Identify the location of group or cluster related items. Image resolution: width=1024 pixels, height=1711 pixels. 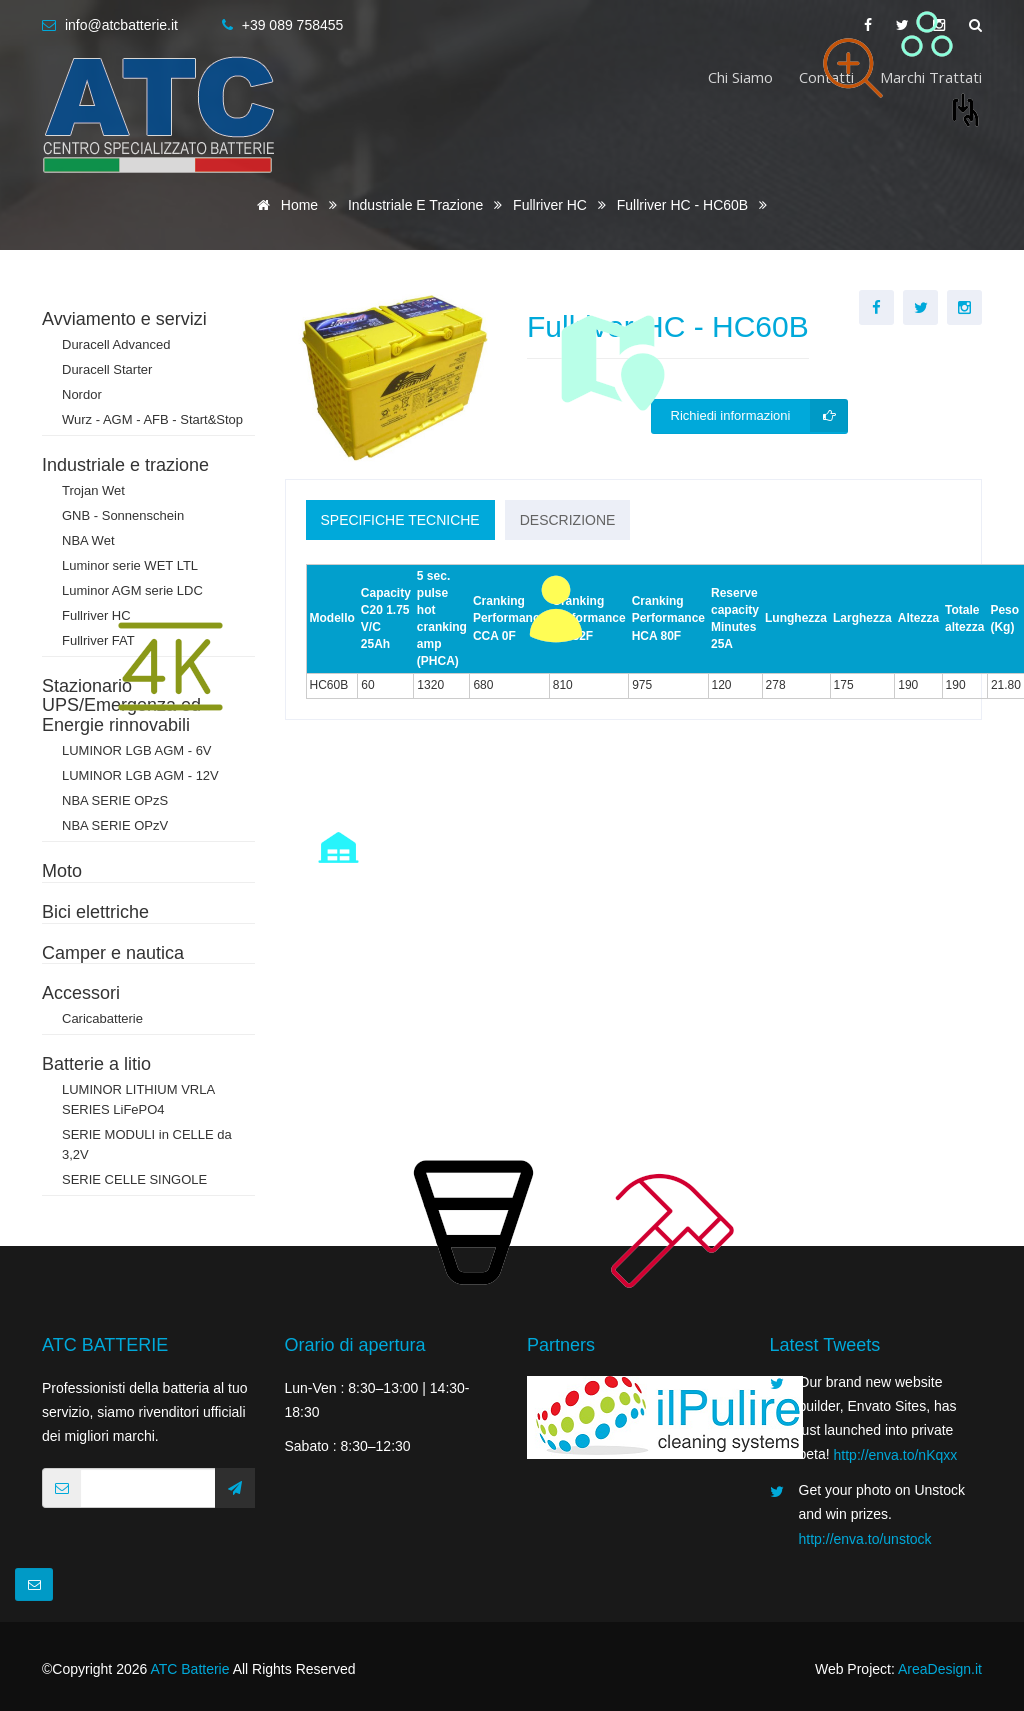
(927, 35).